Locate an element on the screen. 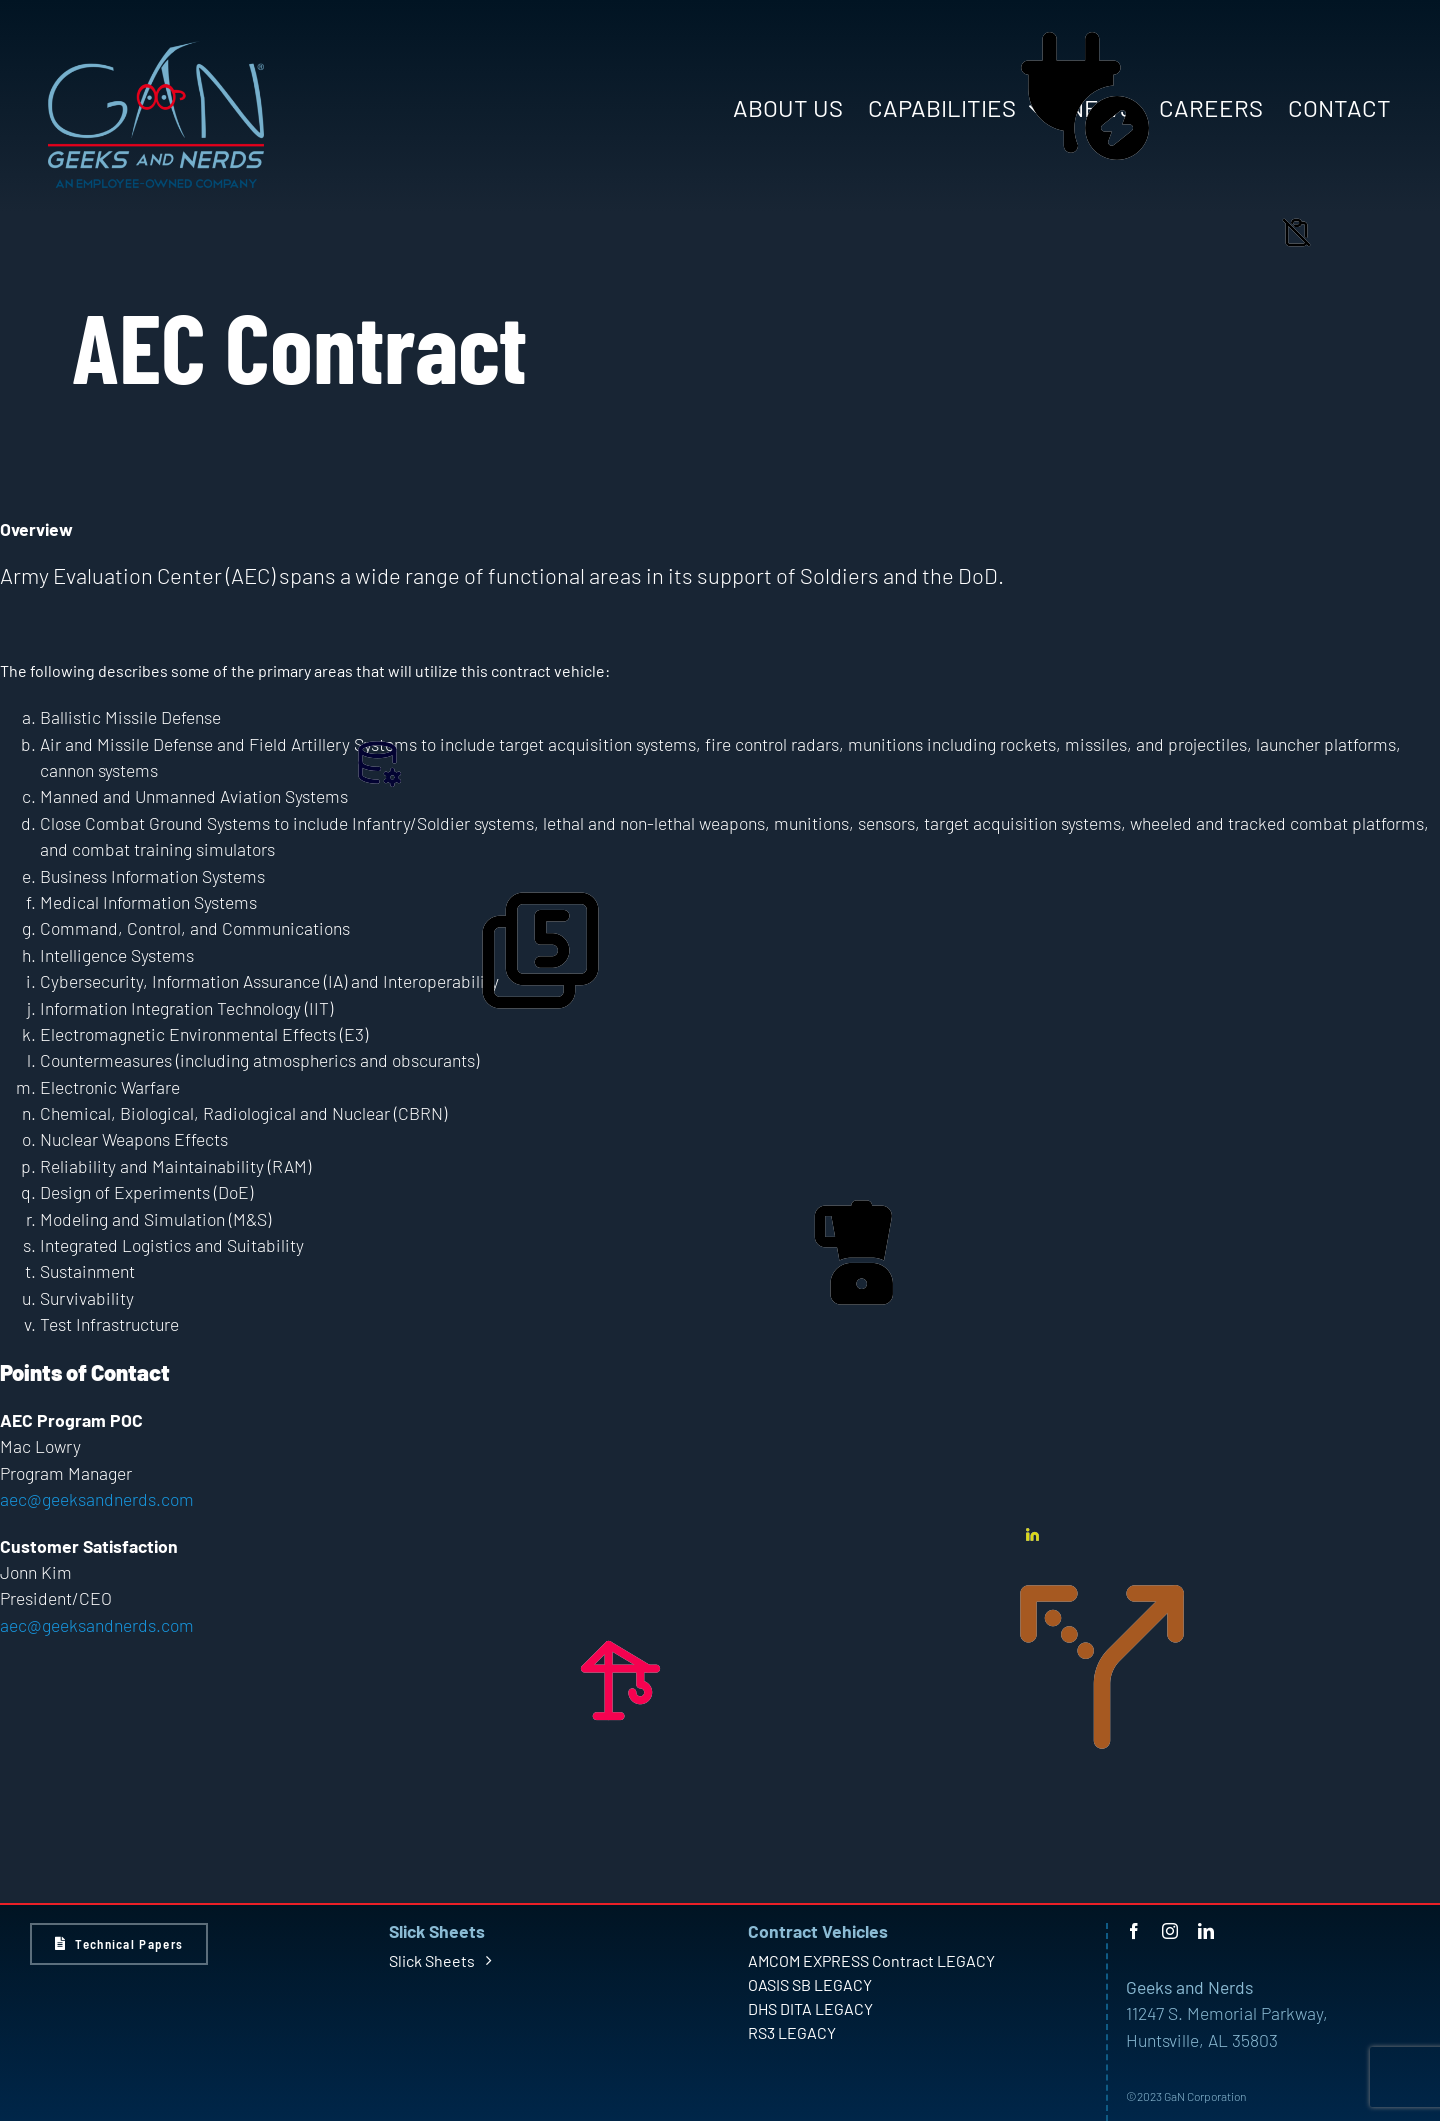  take alternate route to the right is located at coordinates (1102, 1667).